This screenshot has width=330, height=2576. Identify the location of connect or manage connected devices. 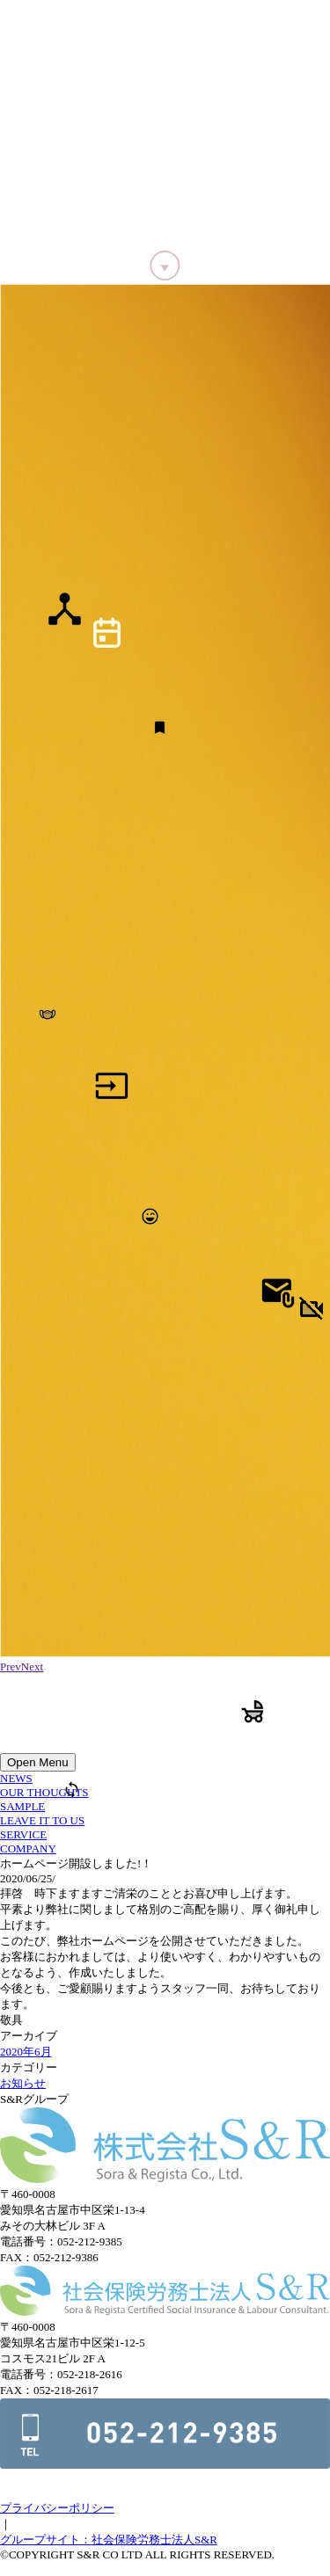
(64, 608).